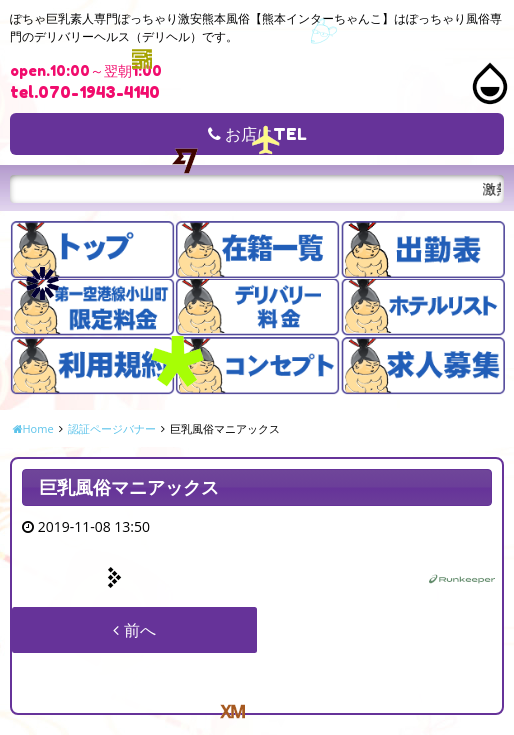 The image size is (514, 735). What do you see at coordinates (114, 577) in the screenshot?
I see `open TestRail test management platform` at bounding box center [114, 577].